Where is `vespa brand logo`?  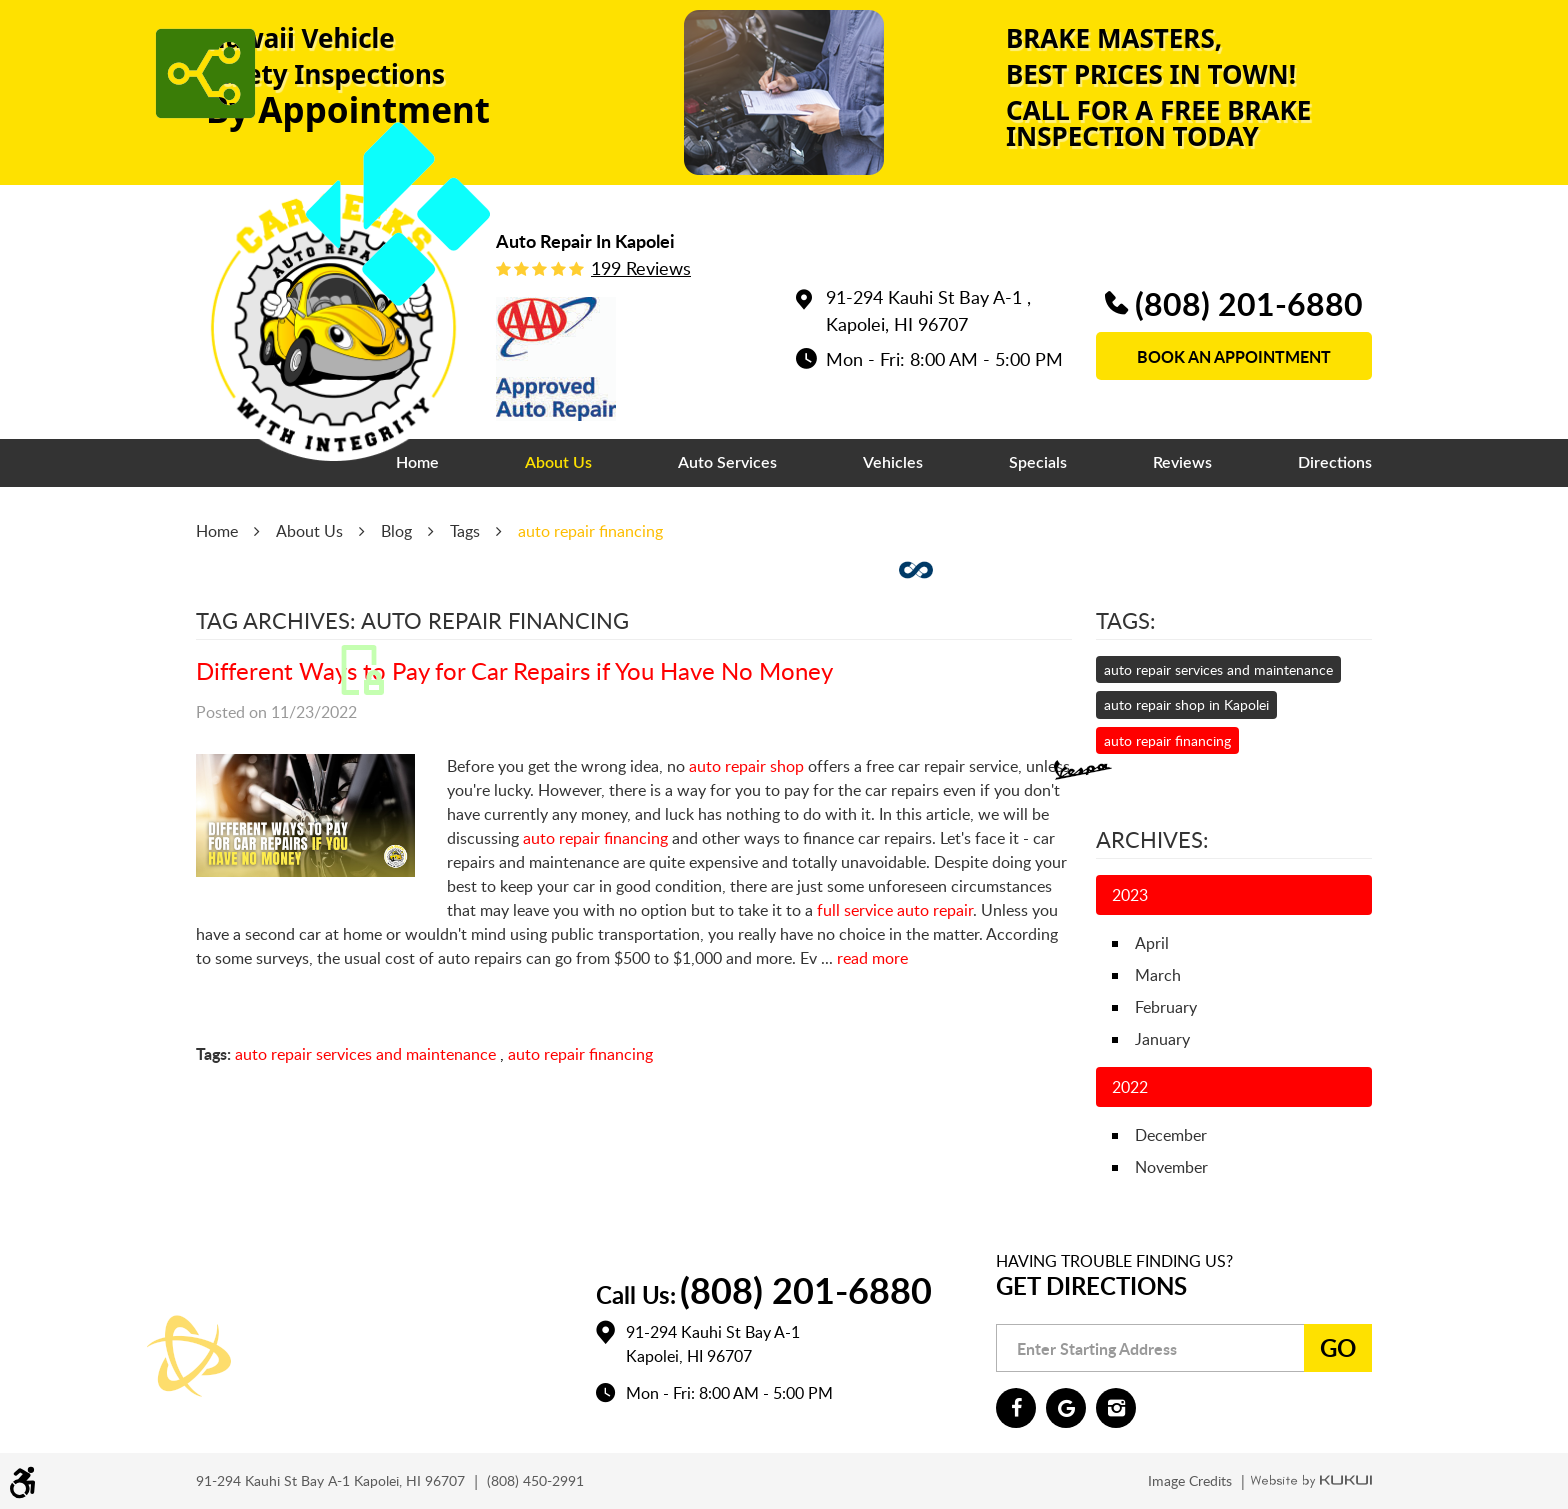 vespa brand logo is located at coordinates (1083, 770).